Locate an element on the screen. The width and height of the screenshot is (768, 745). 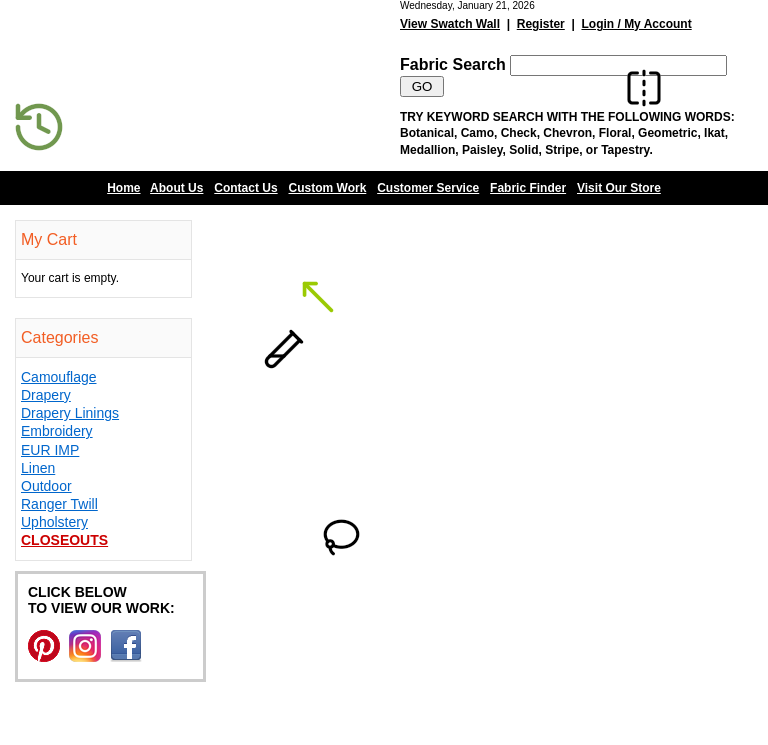
select an irregular area with freehand drawing is located at coordinates (341, 537).